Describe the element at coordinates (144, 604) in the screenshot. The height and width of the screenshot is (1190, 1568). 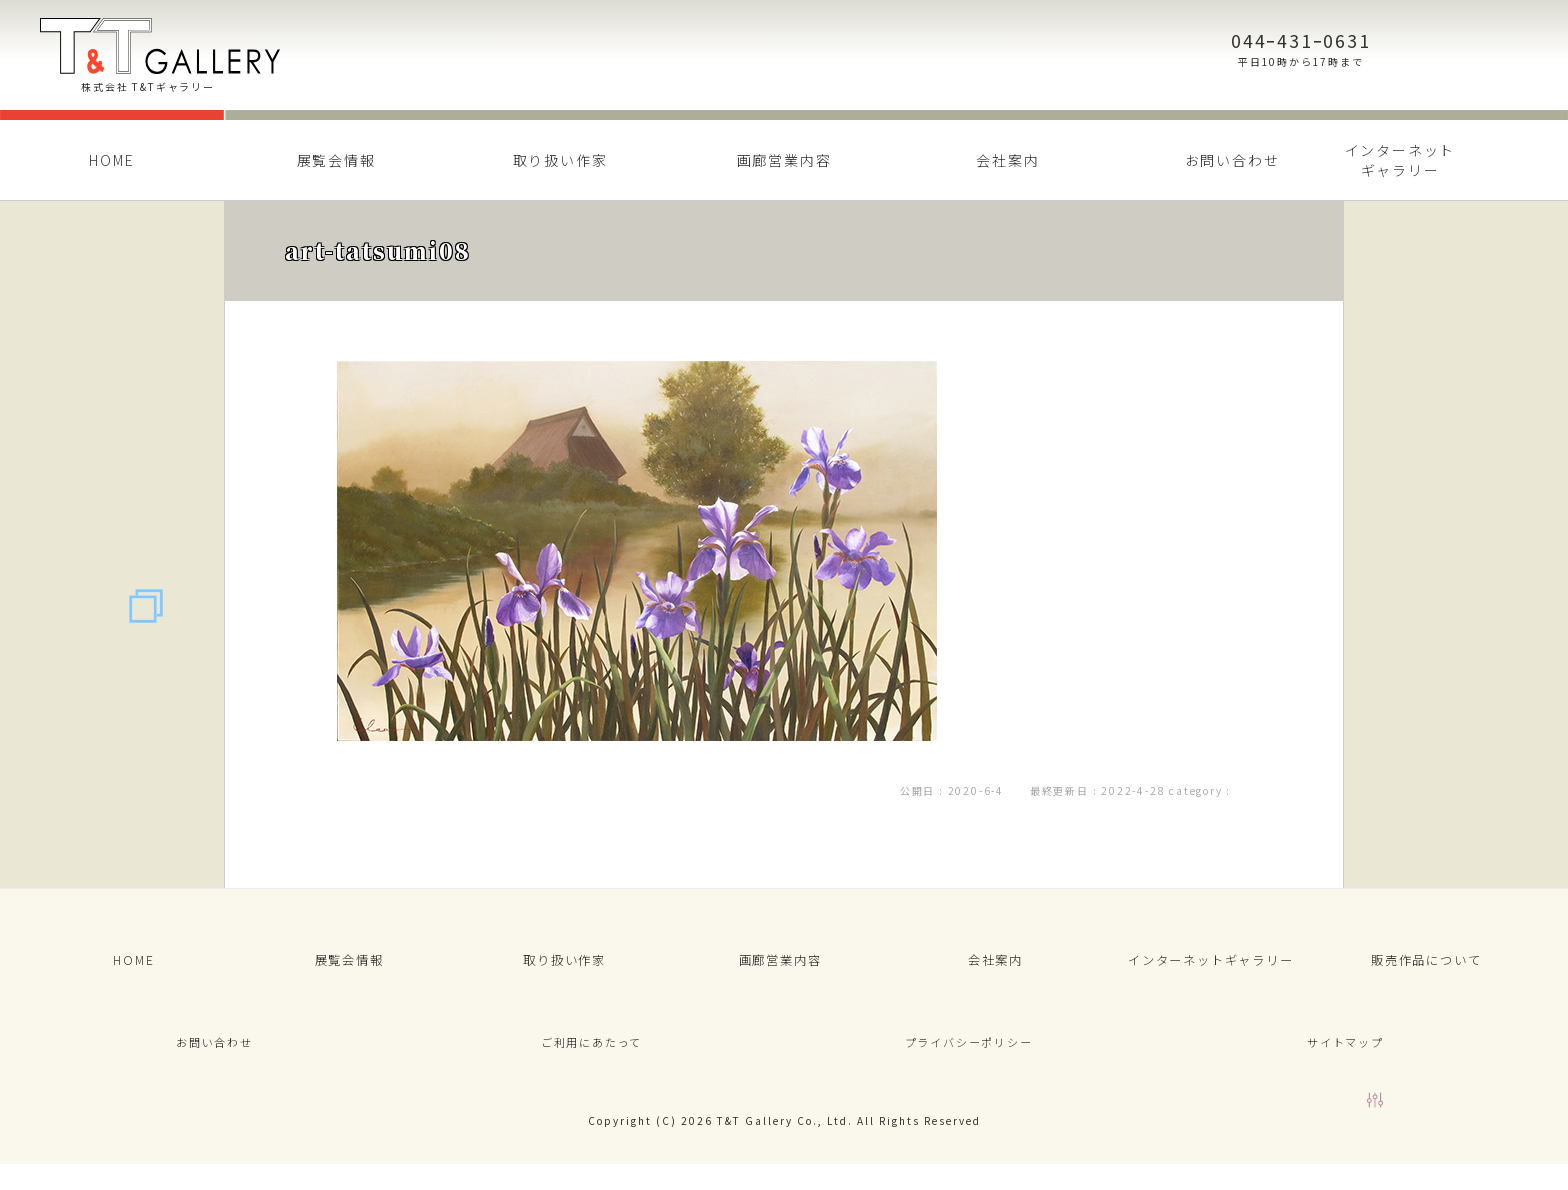
I see `restore window to previous size` at that location.